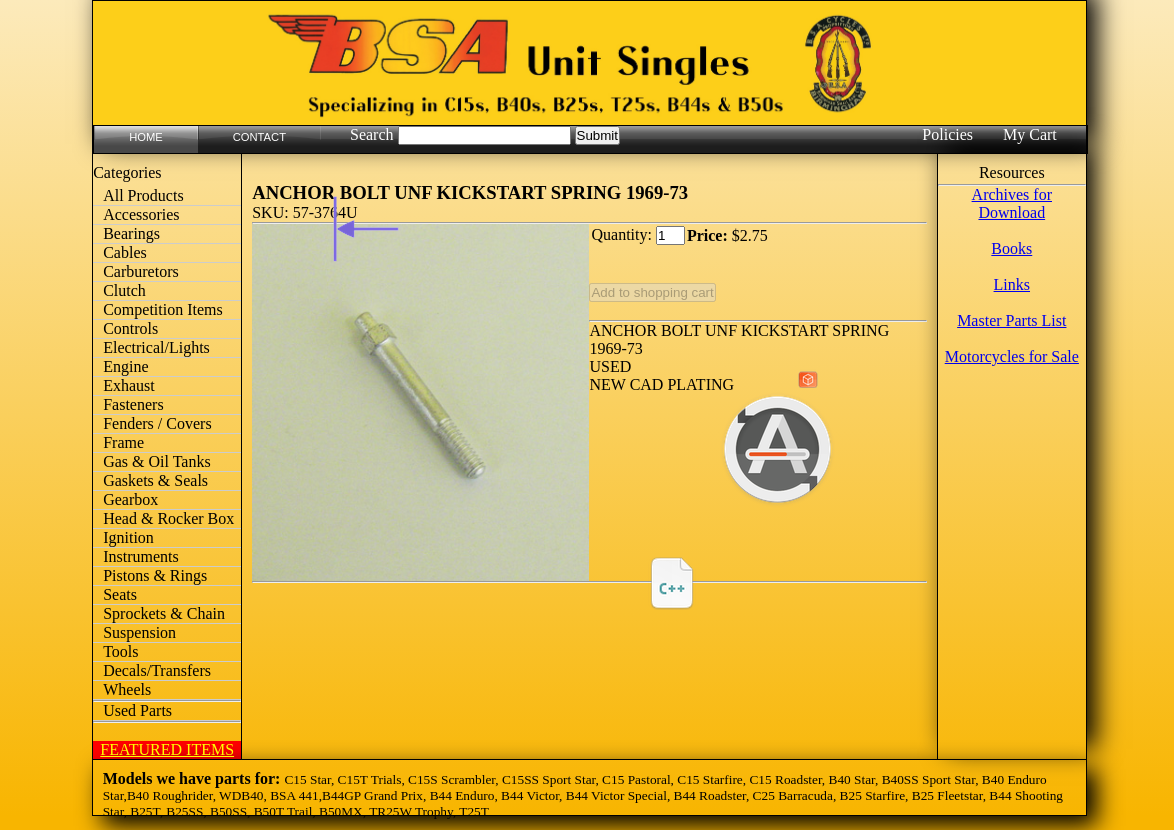 The width and height of the screenshot is (1174, 830). Describe the element at coordinates (366, 229) in the screenshot. I see `go to the first item in a list or sequence` at that location.